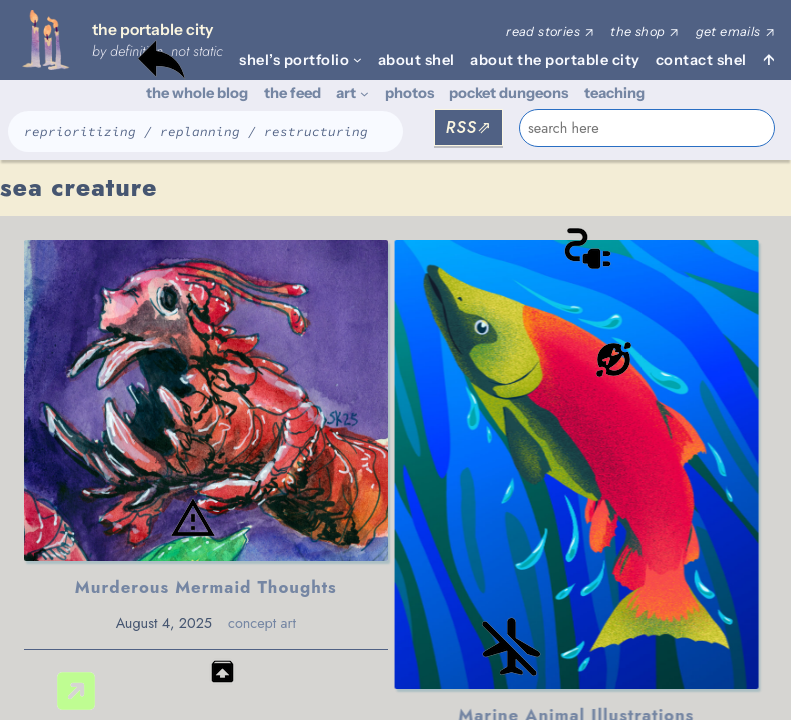 The image size is (791, 720). I want to click on airplane mode is currently disabled, so click(511, 646).